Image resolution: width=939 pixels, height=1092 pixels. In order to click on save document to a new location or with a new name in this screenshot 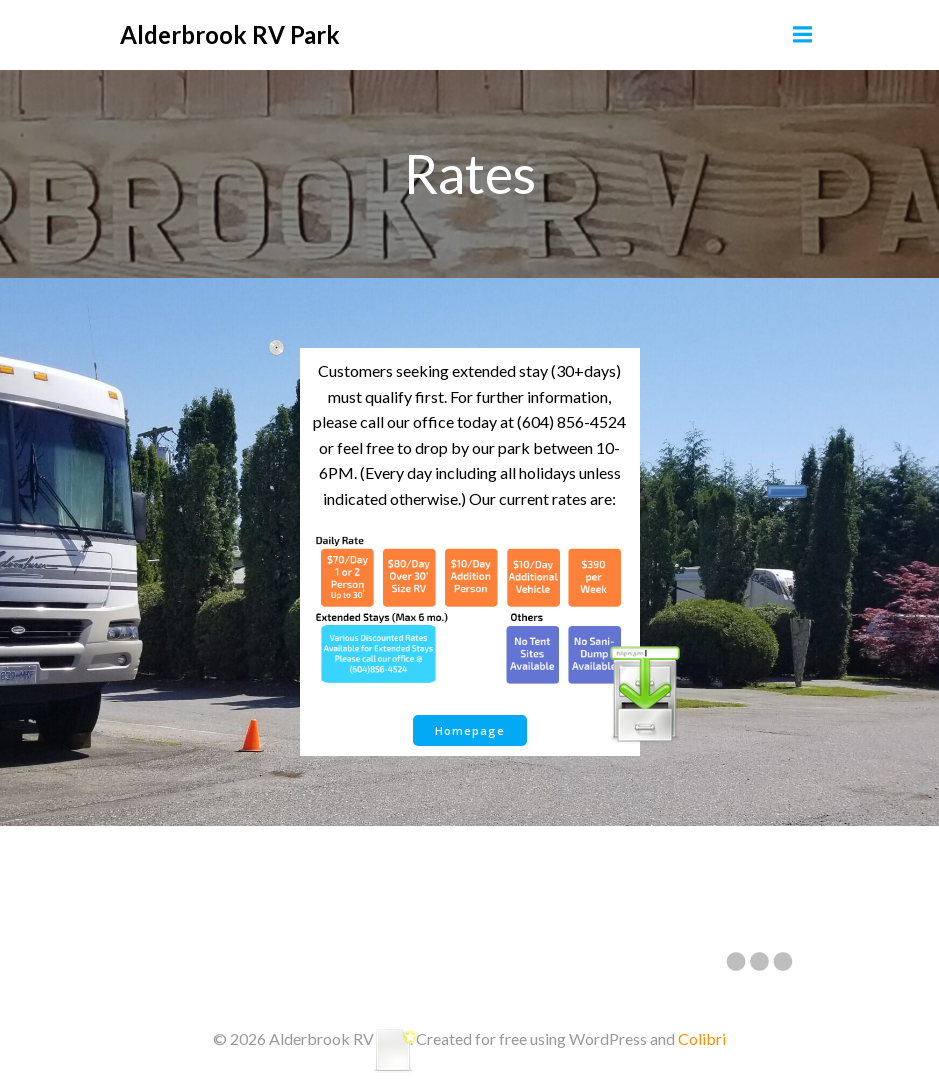, I will do `click(645, 697)`.